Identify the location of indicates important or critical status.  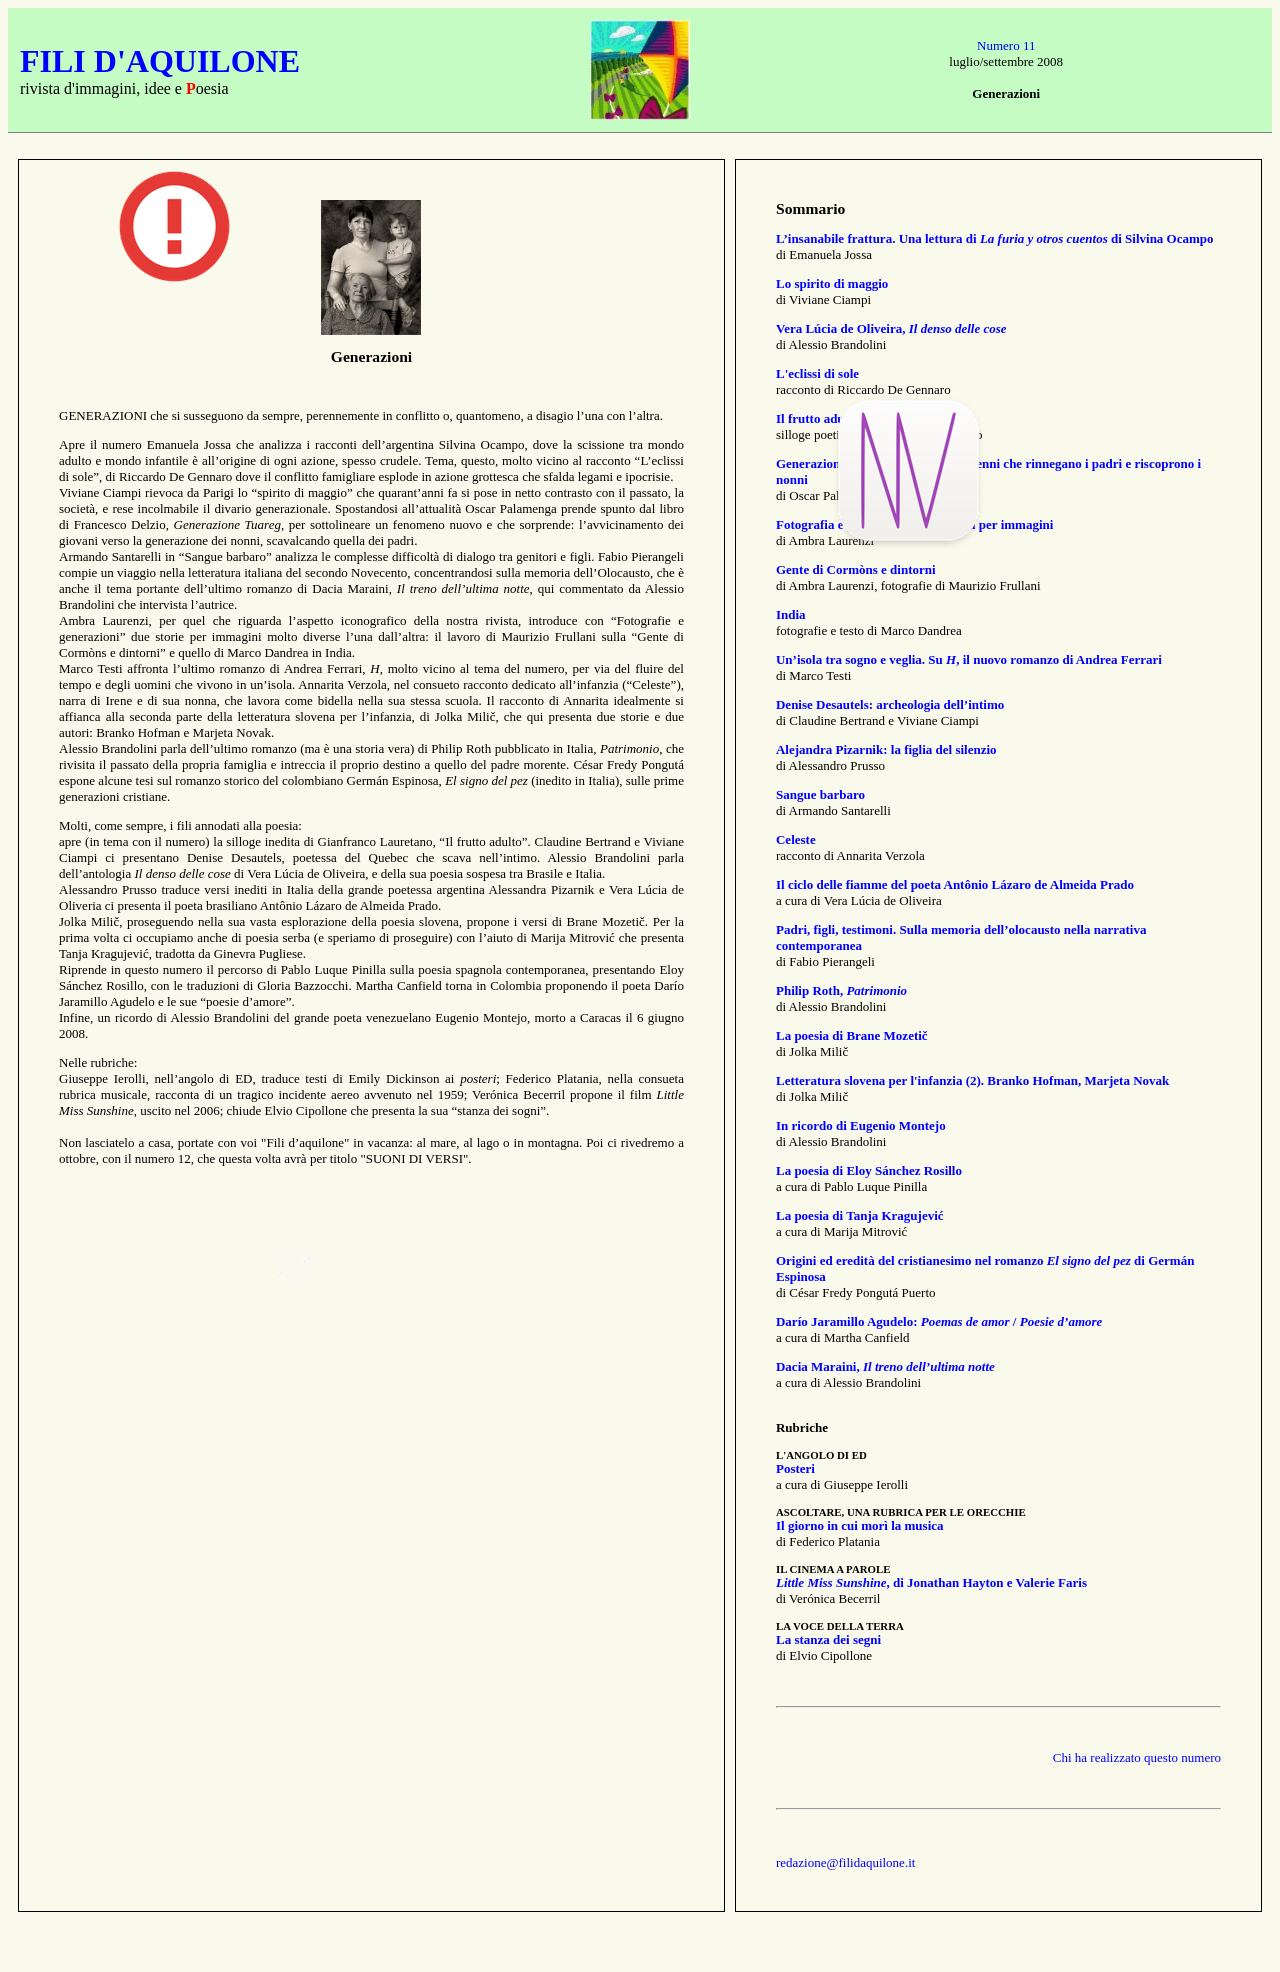
(174, 226).